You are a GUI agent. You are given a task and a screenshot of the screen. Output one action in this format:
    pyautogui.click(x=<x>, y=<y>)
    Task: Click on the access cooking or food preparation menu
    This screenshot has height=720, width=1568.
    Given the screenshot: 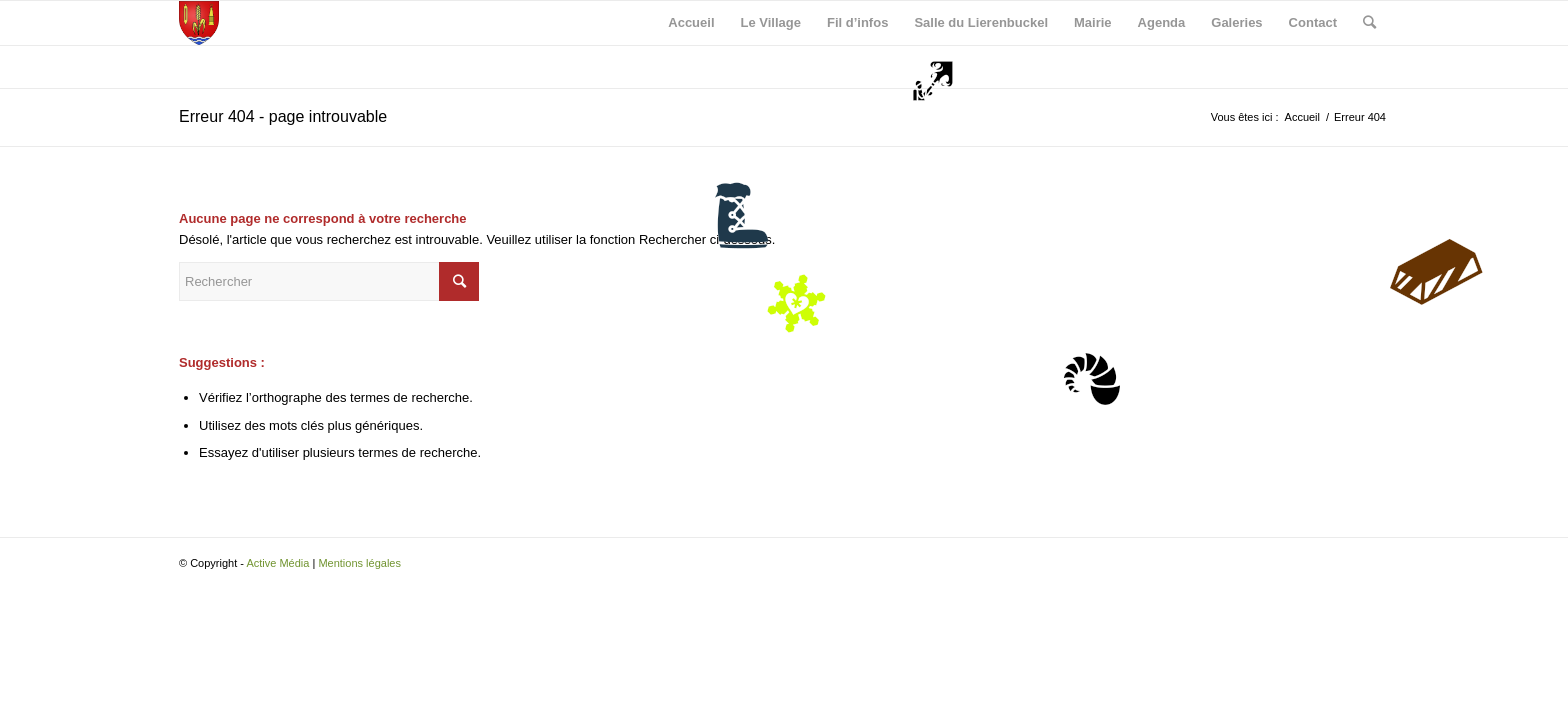 What is the action you would take?
    pyautogui.click(x=1091, y=379)
    